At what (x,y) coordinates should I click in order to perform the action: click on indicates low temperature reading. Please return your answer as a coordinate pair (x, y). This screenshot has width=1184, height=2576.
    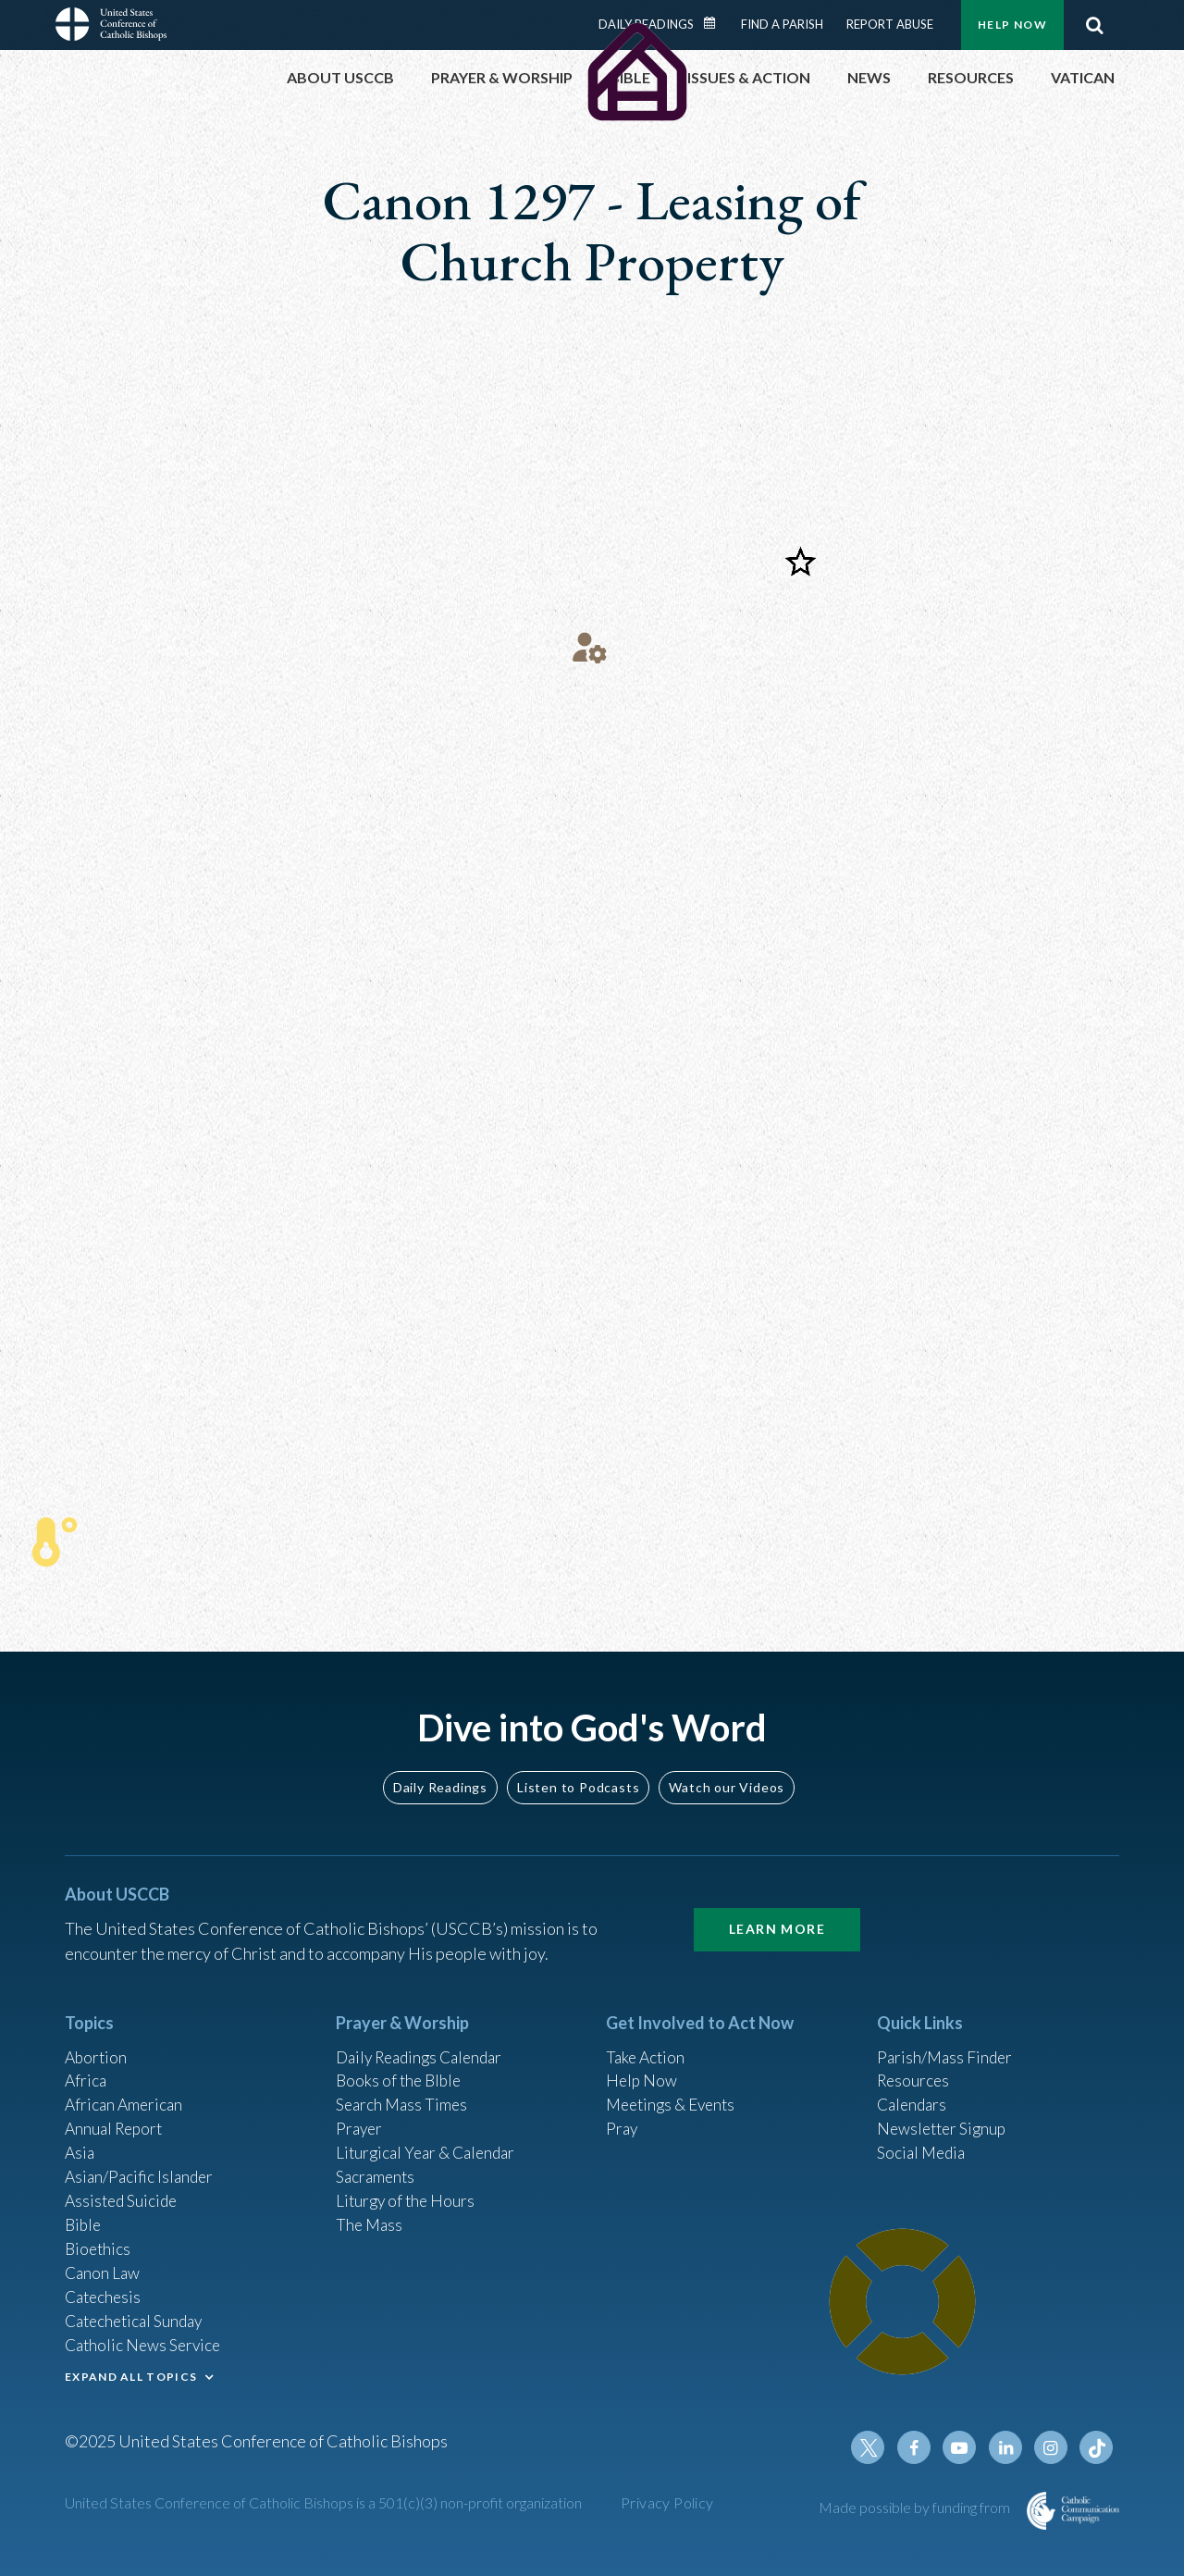
    Looking at the image, I should click on (52, 1542).